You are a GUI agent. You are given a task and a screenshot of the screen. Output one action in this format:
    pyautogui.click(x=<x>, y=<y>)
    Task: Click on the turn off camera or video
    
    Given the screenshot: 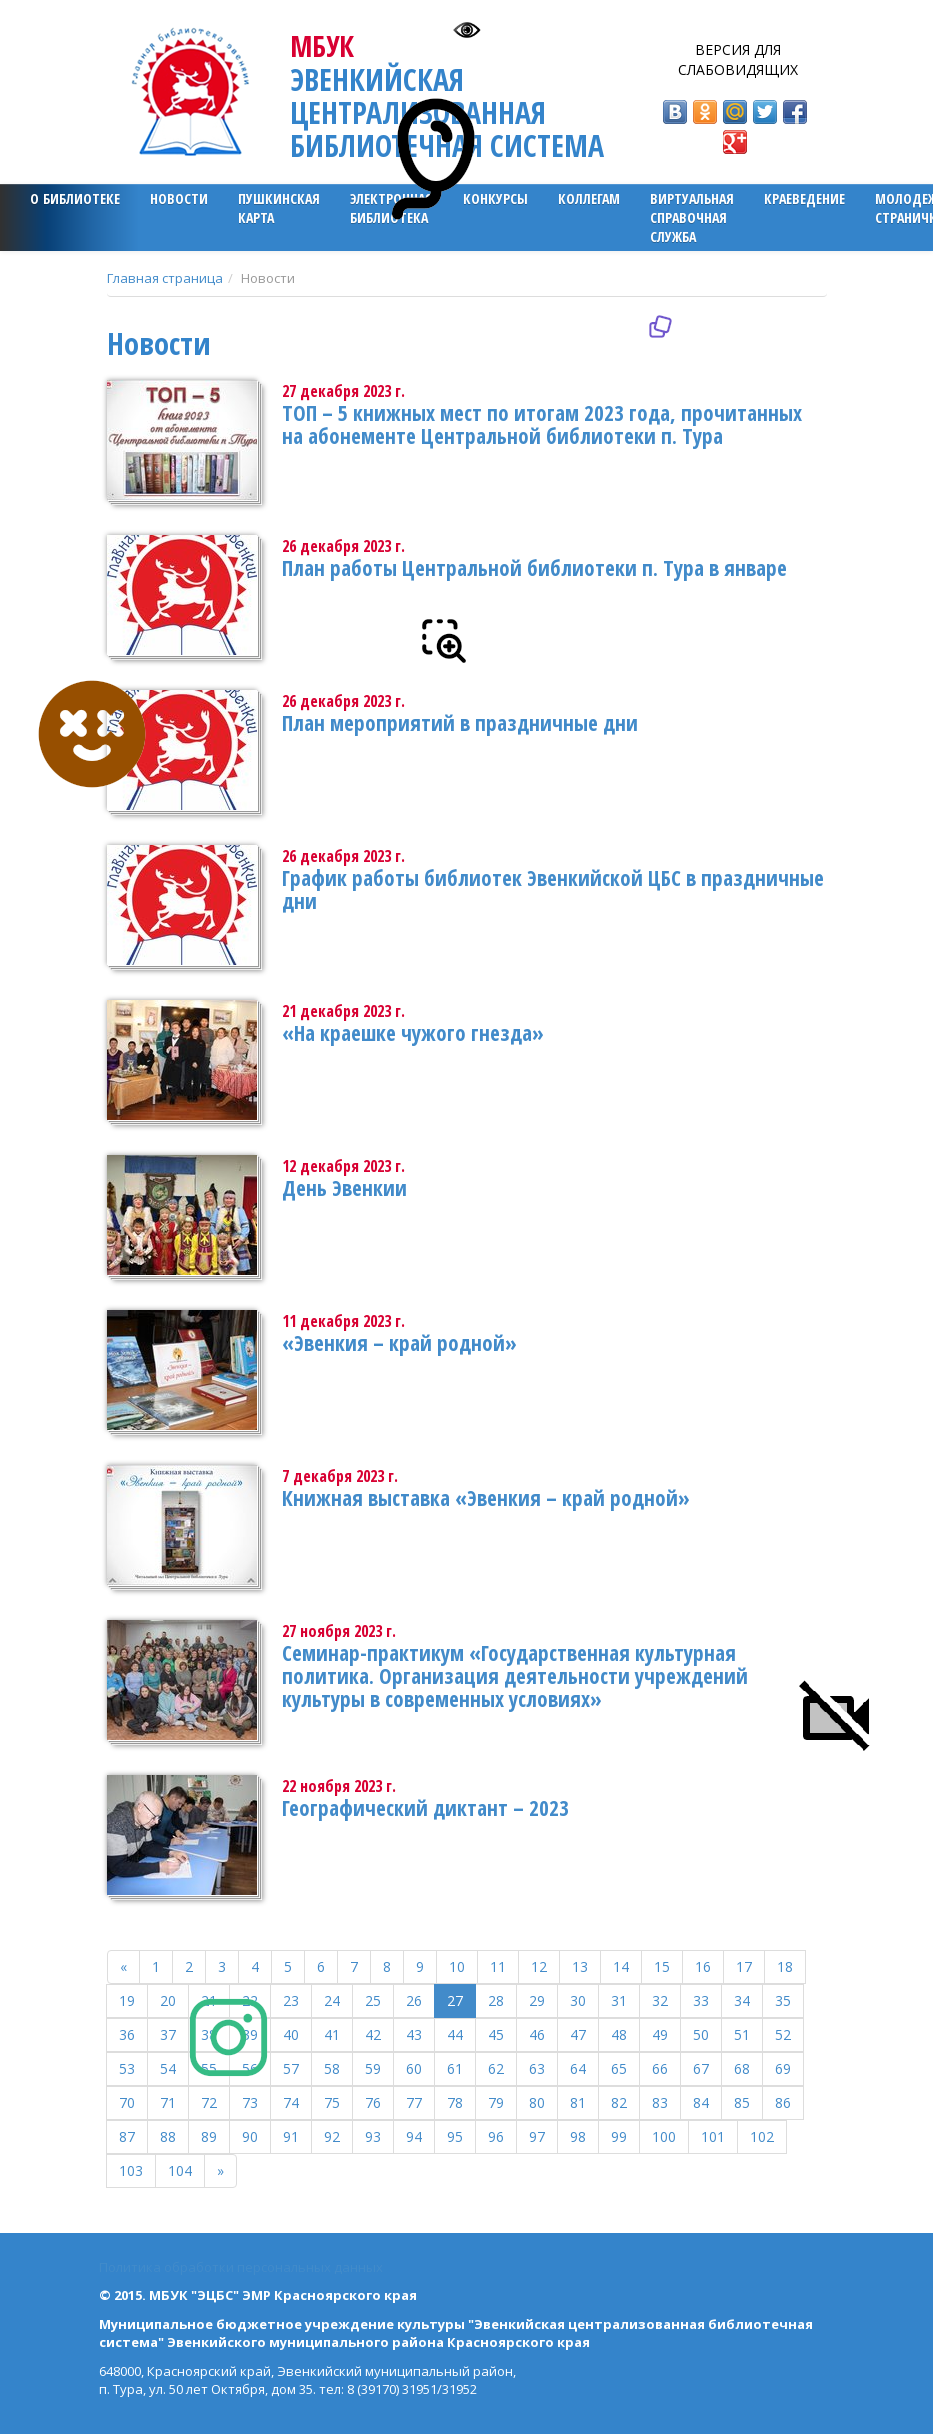 What is the action you would take?
    pyautogui.click(x=836, y=1718)
    